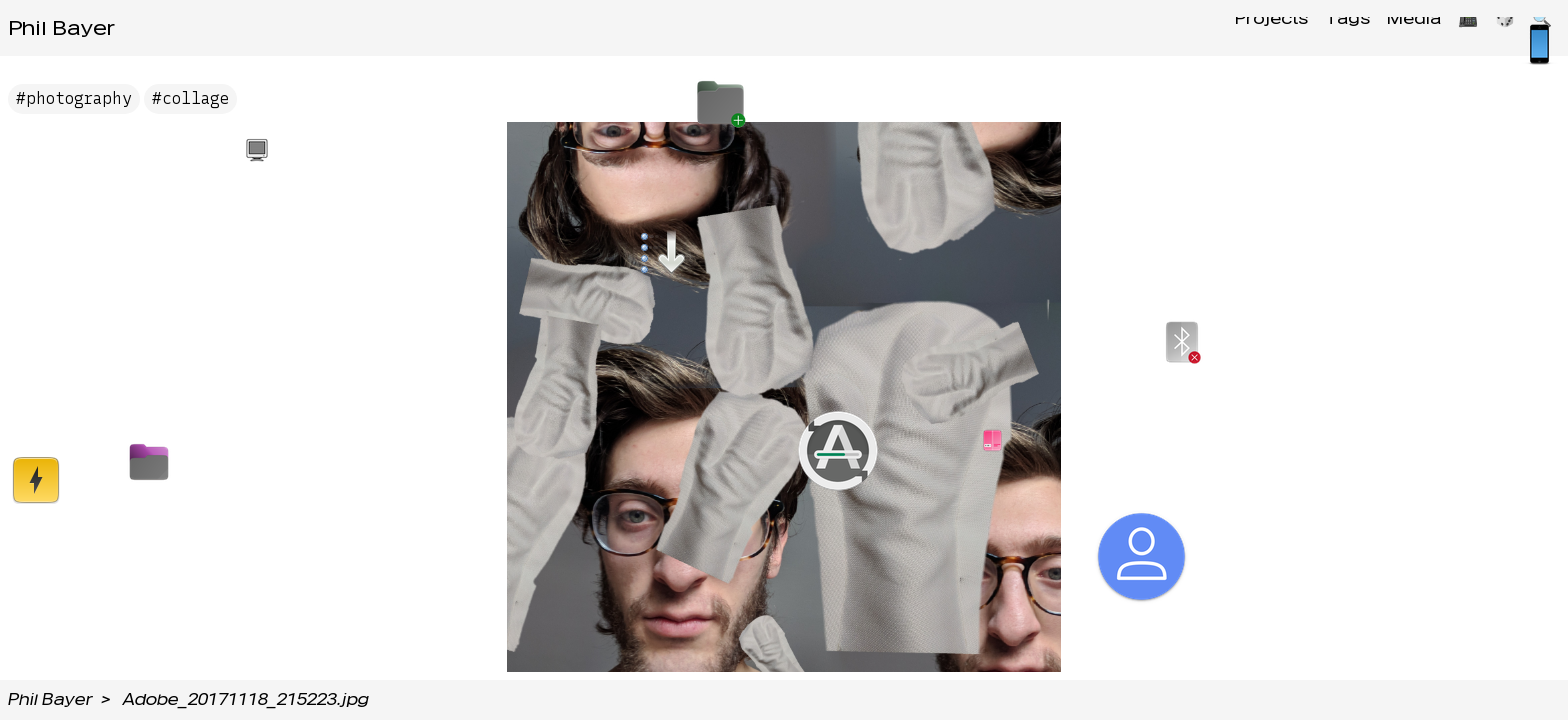  I want to click on indicates a folder is ready to accept a dragged item, so click(149, 462).